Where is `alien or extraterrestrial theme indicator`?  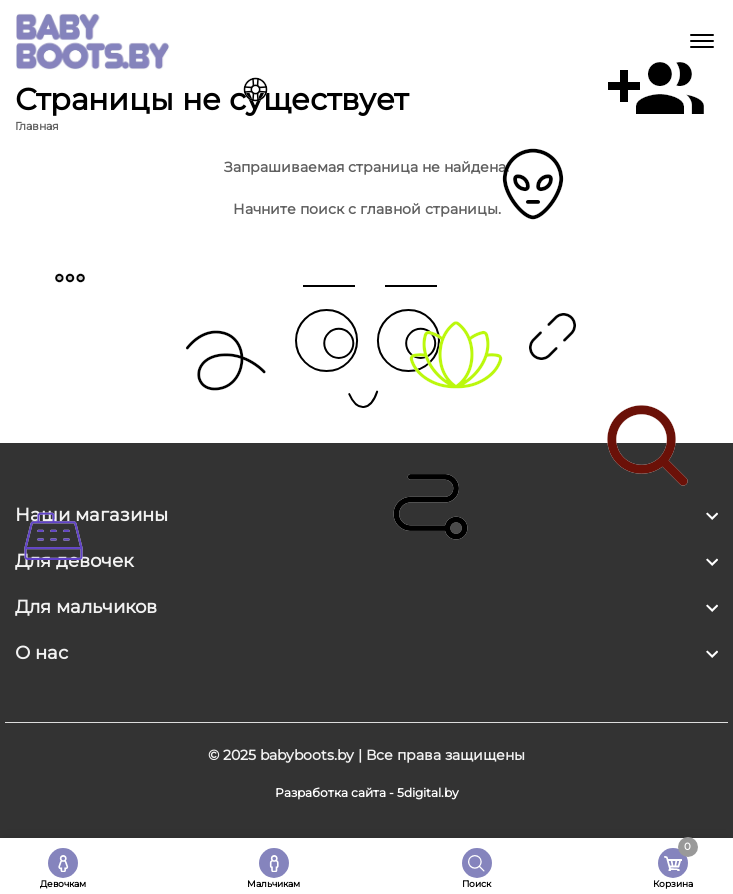 alien or extraterrestrial theme indicator is located at coordinates (533, 184).